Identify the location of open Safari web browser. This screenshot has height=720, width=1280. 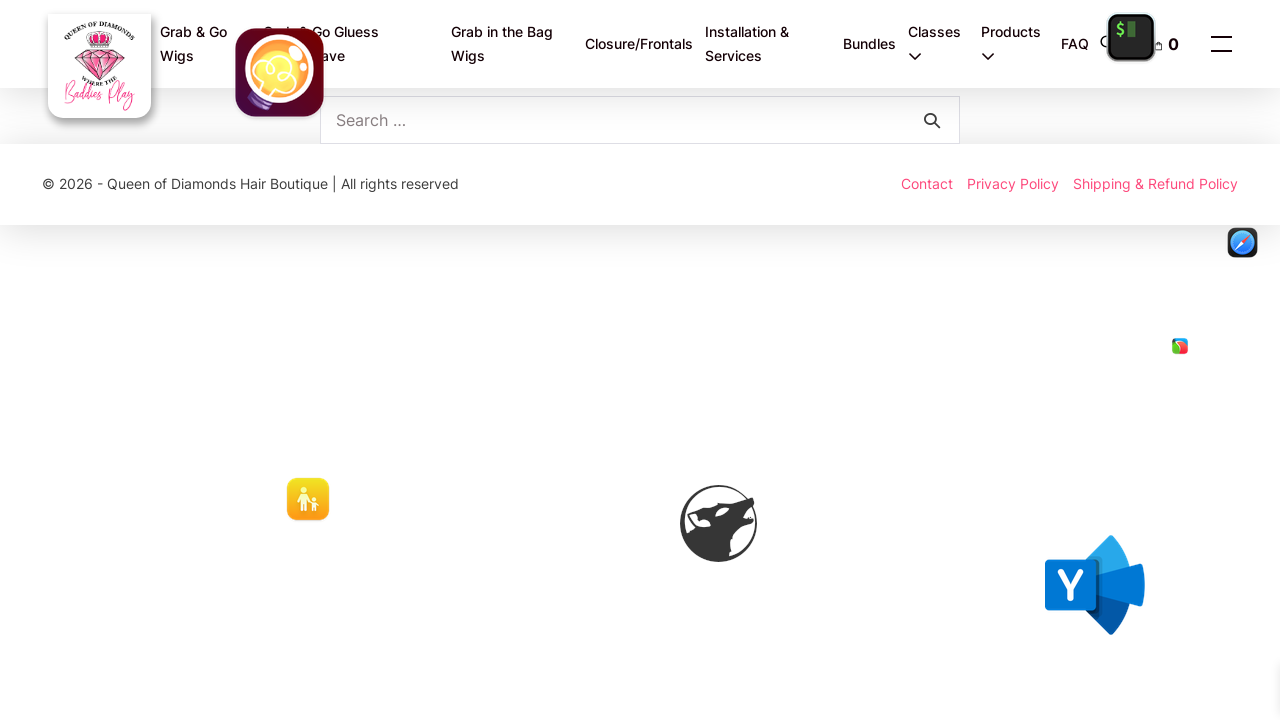
(1242, 242).